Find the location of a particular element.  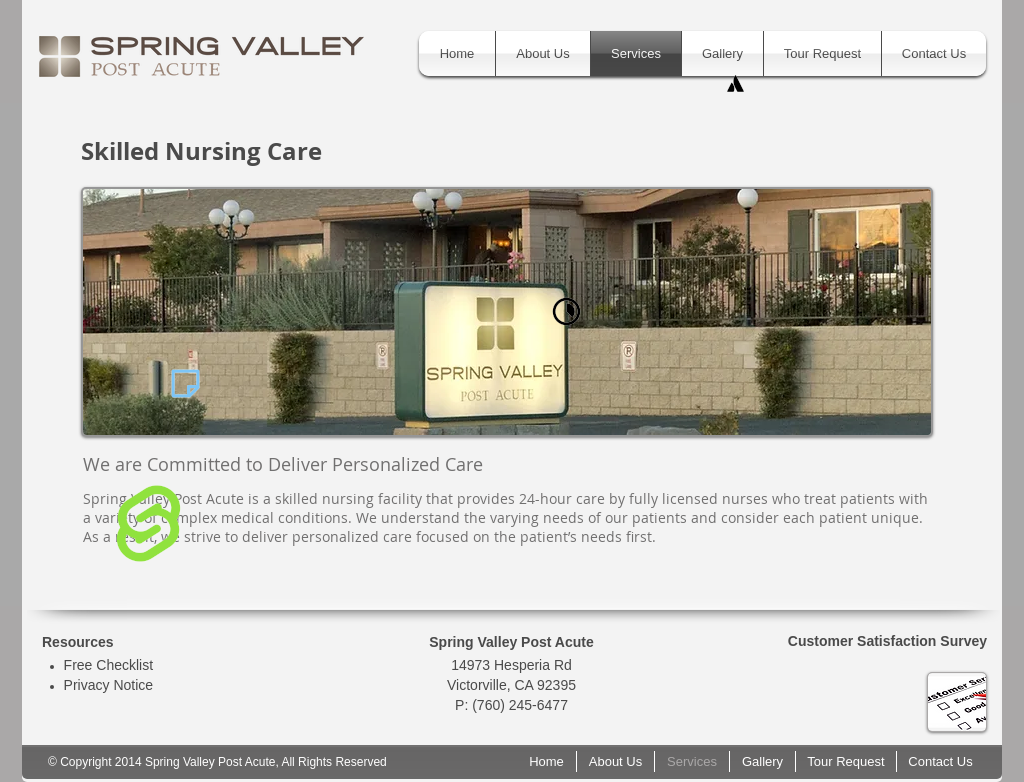

svelte framework logo is located at coordinates (148, 523).